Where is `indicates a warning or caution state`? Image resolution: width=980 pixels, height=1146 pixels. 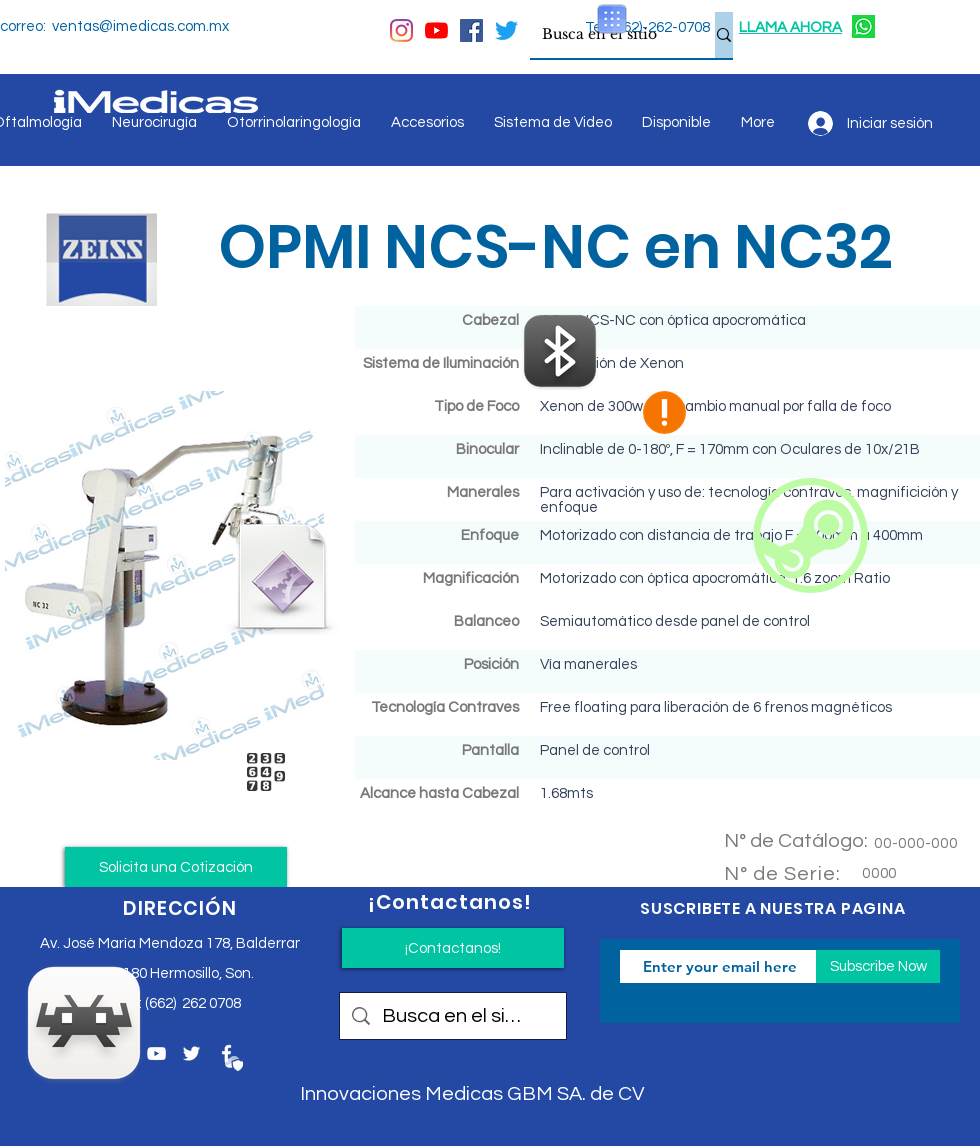 indicates a warning or caution state is located at coordinates (664, 412).